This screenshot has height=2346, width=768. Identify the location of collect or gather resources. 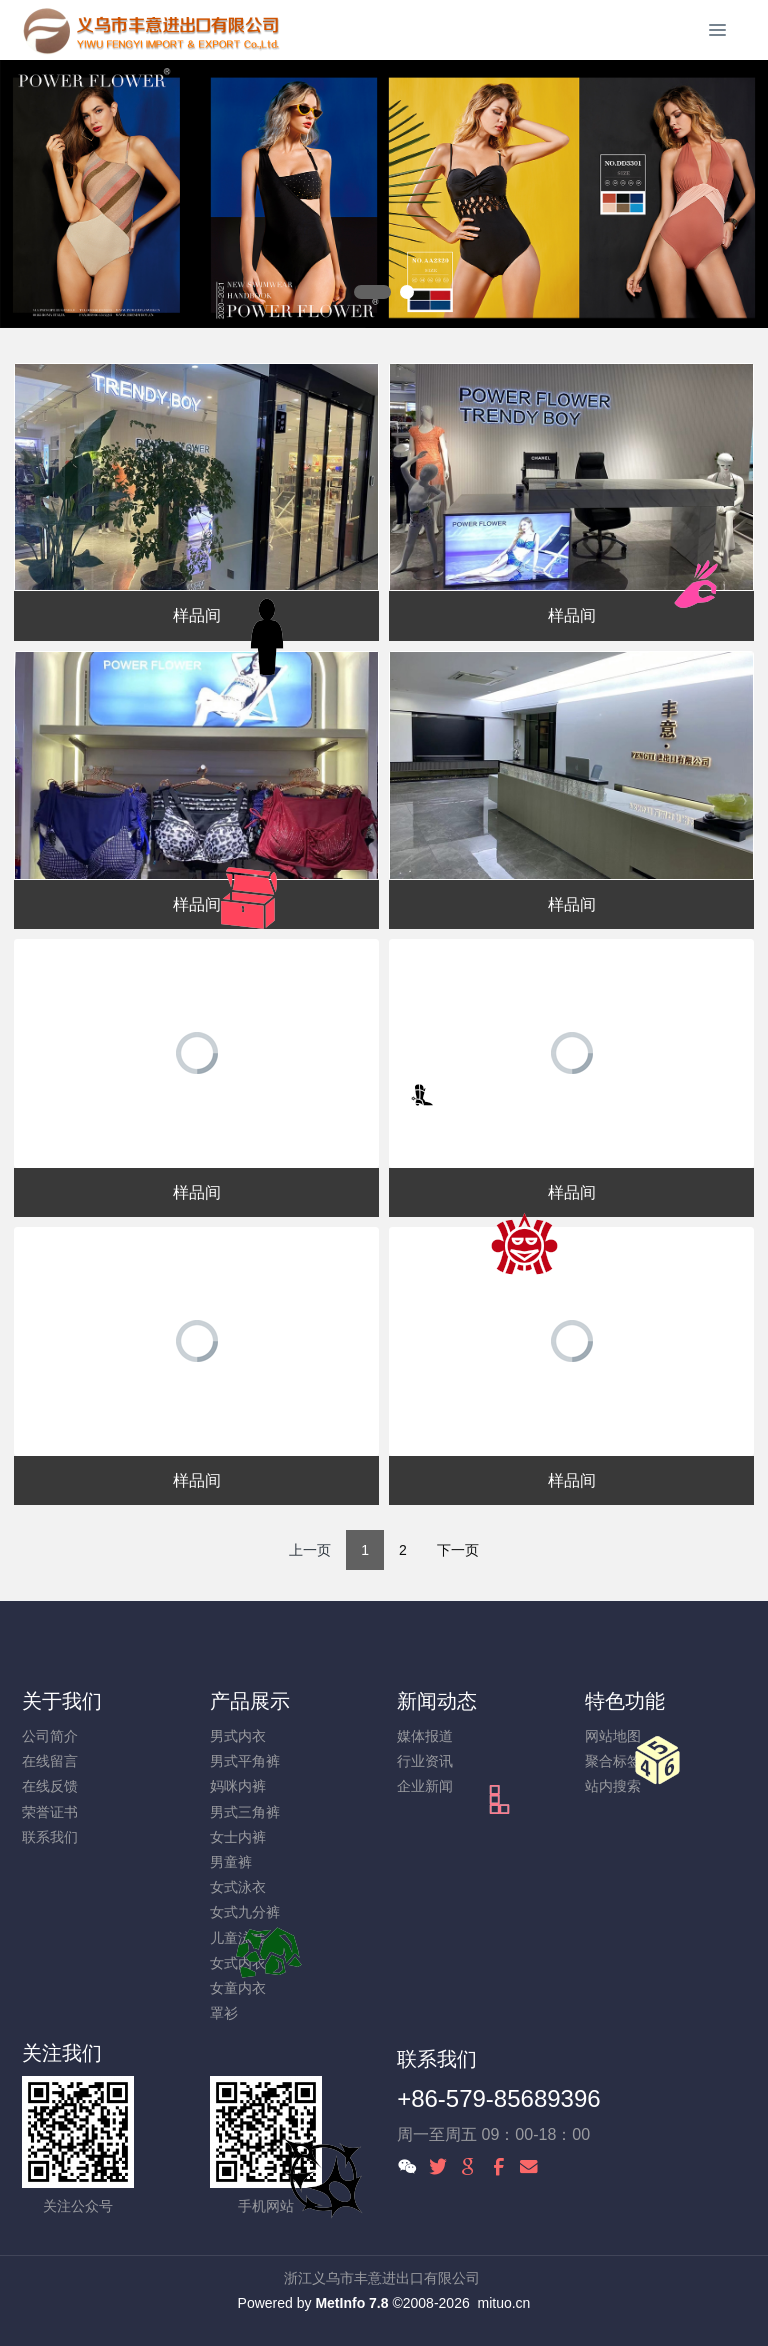
(268, 1948).